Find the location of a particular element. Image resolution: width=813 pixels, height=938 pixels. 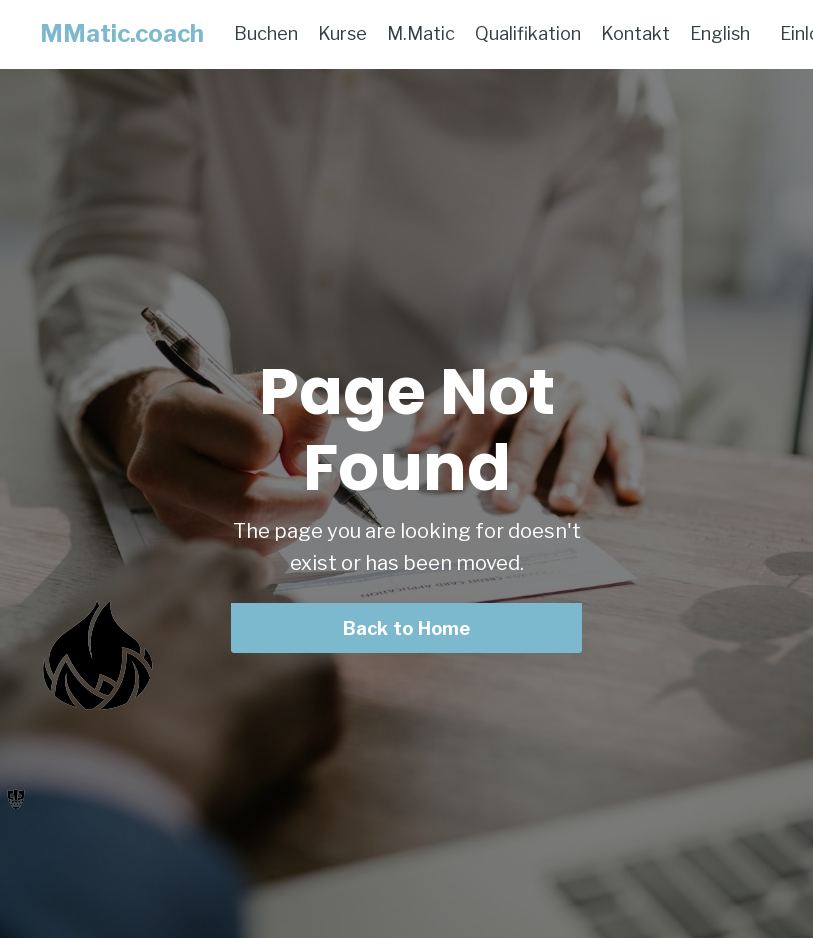

access tribal or cultural themed game content is located at coordinates (15, 799).